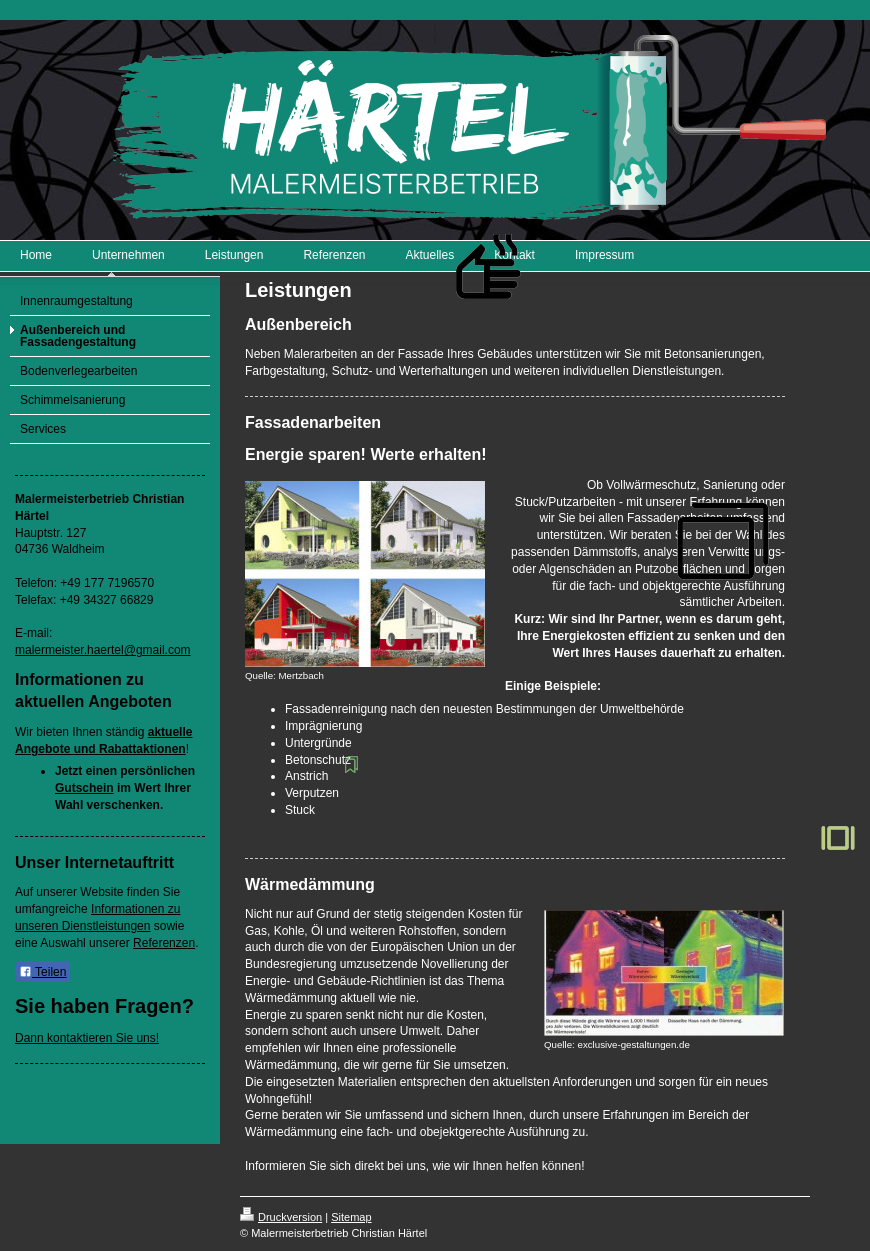  I want to click on view stacked cards or layers, so click(723, 541).